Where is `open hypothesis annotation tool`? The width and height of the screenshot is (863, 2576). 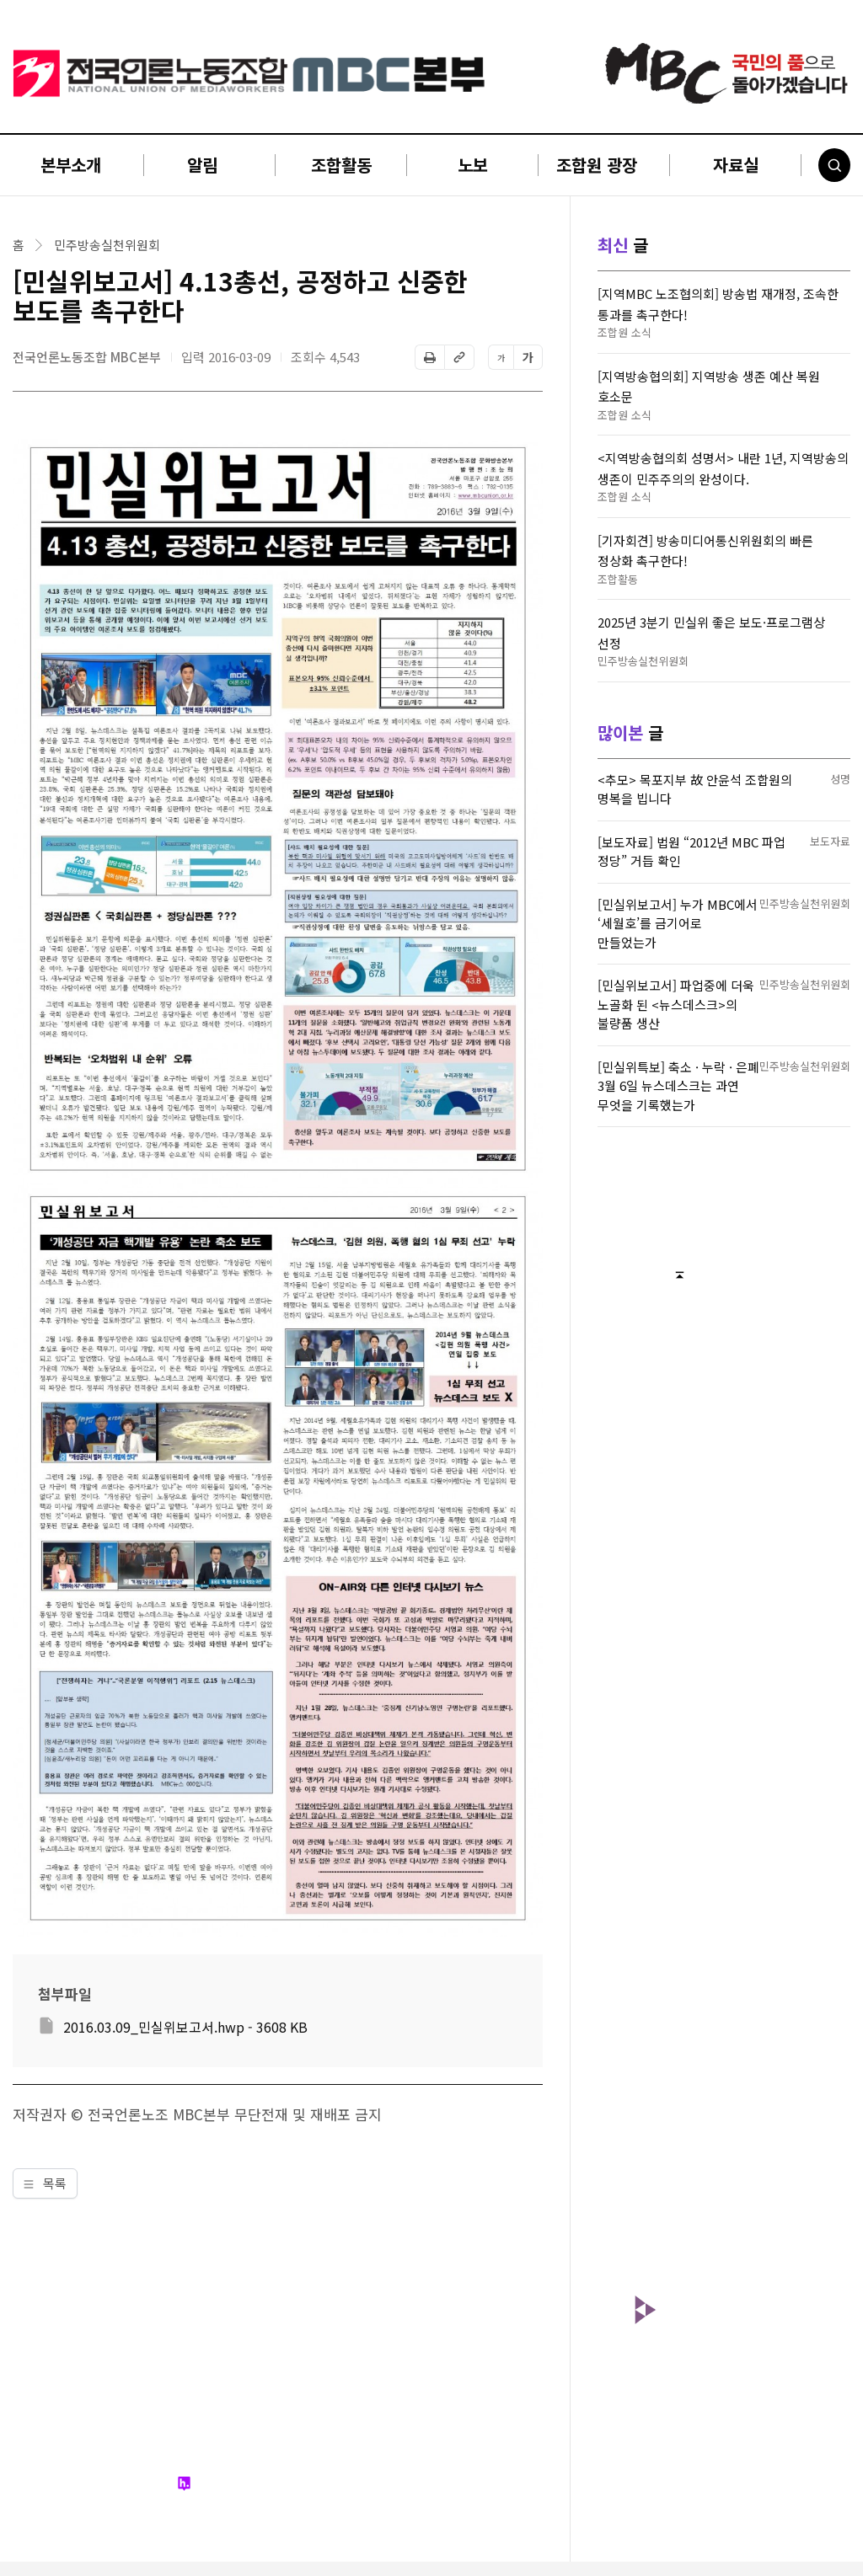 open hypothesis annotation tool is located at coordinates (184, 2483).